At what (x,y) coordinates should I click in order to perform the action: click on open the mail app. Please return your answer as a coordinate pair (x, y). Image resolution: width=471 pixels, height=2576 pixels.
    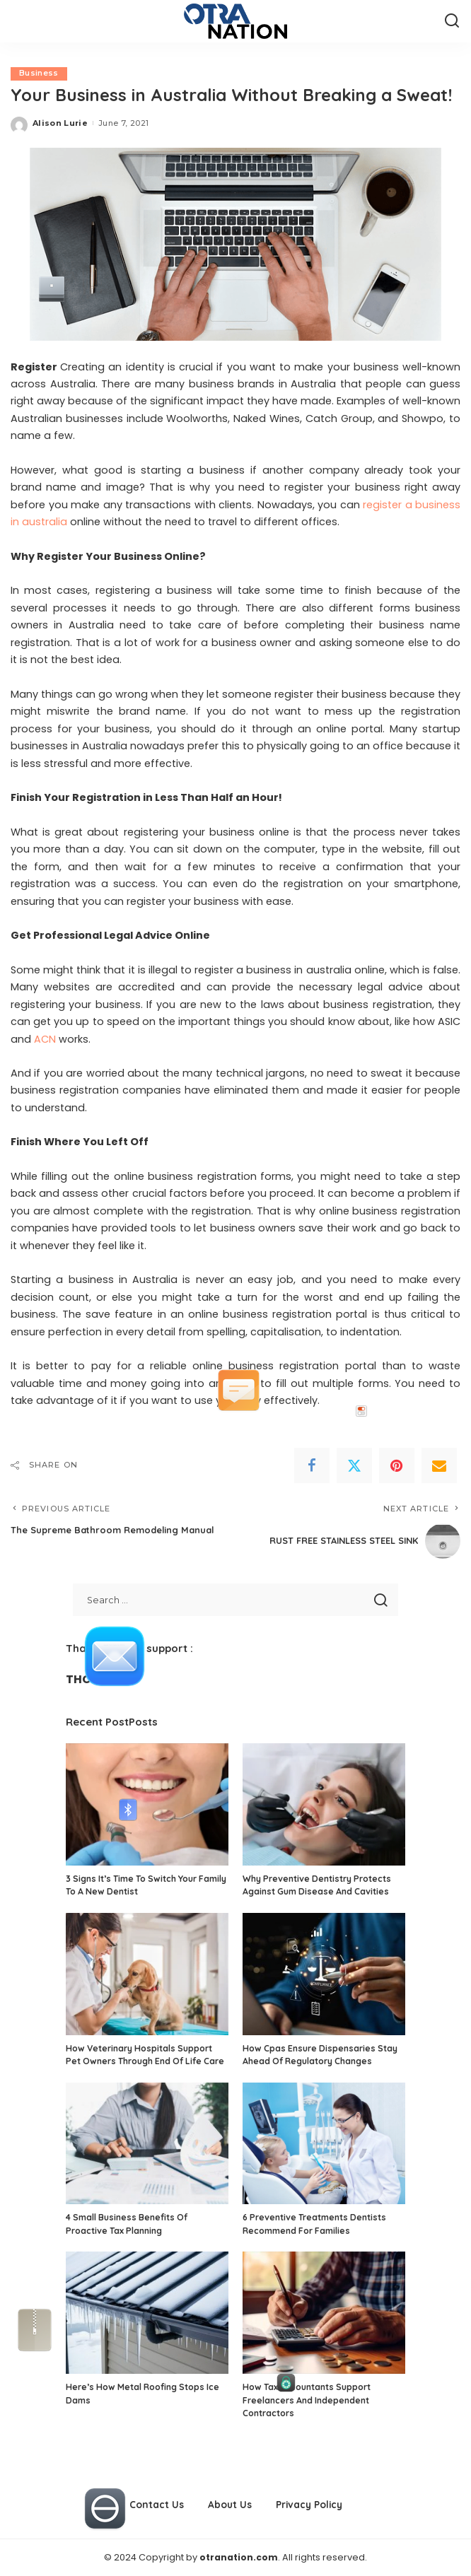
    Looking at the image, I should click on (115, 1656).